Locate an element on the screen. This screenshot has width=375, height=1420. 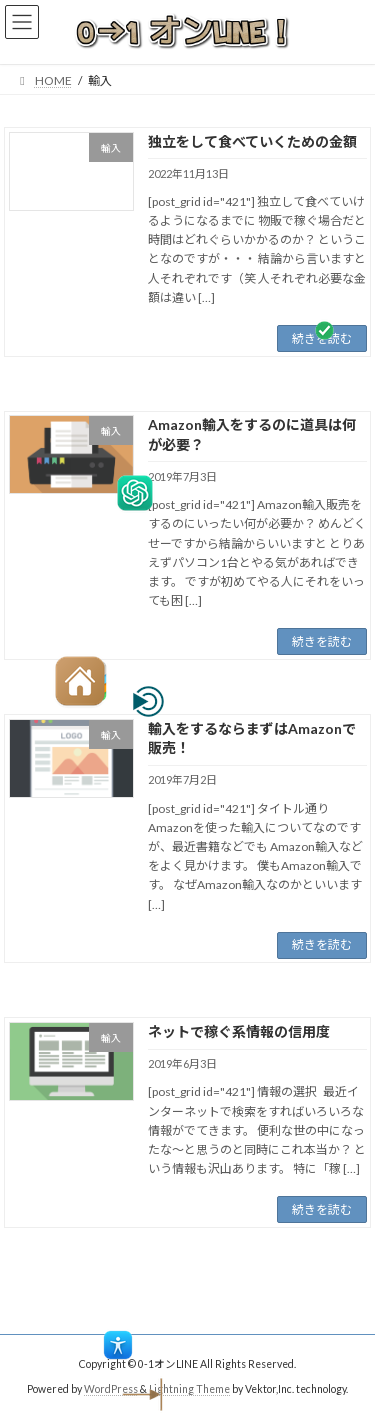
open homebank personal finance app is located at coordinates (80, 681).